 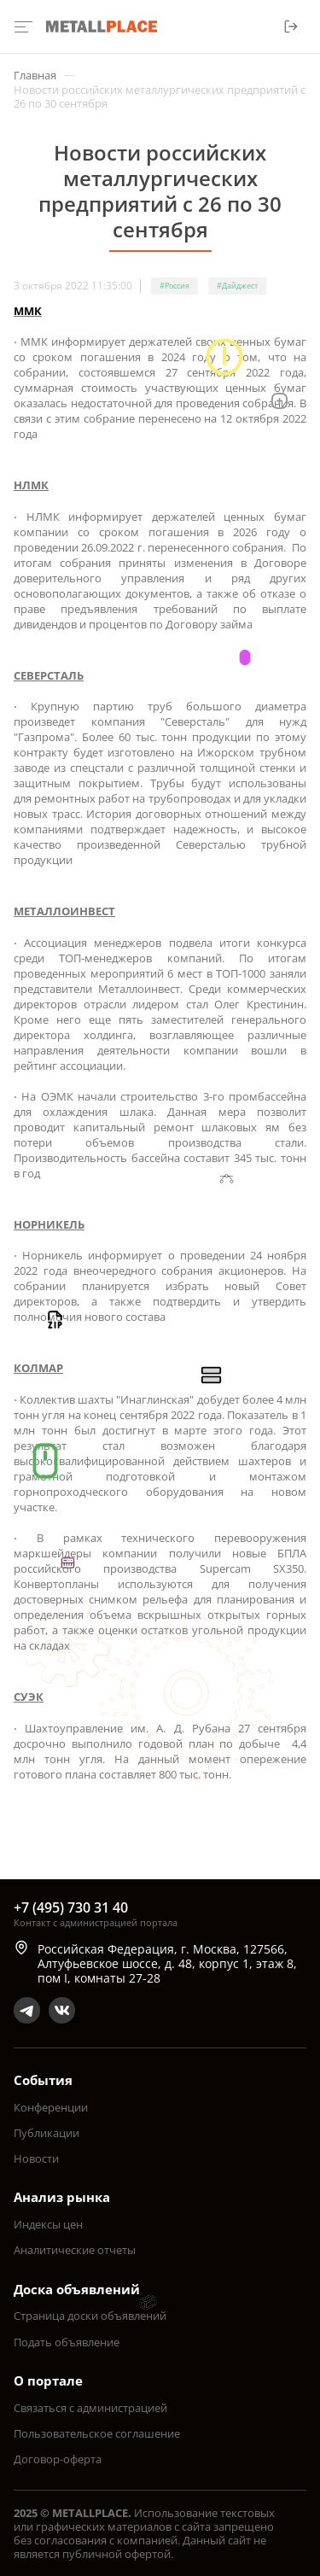 I want to click on switch to row layout view, so click(x=211, y=1375).